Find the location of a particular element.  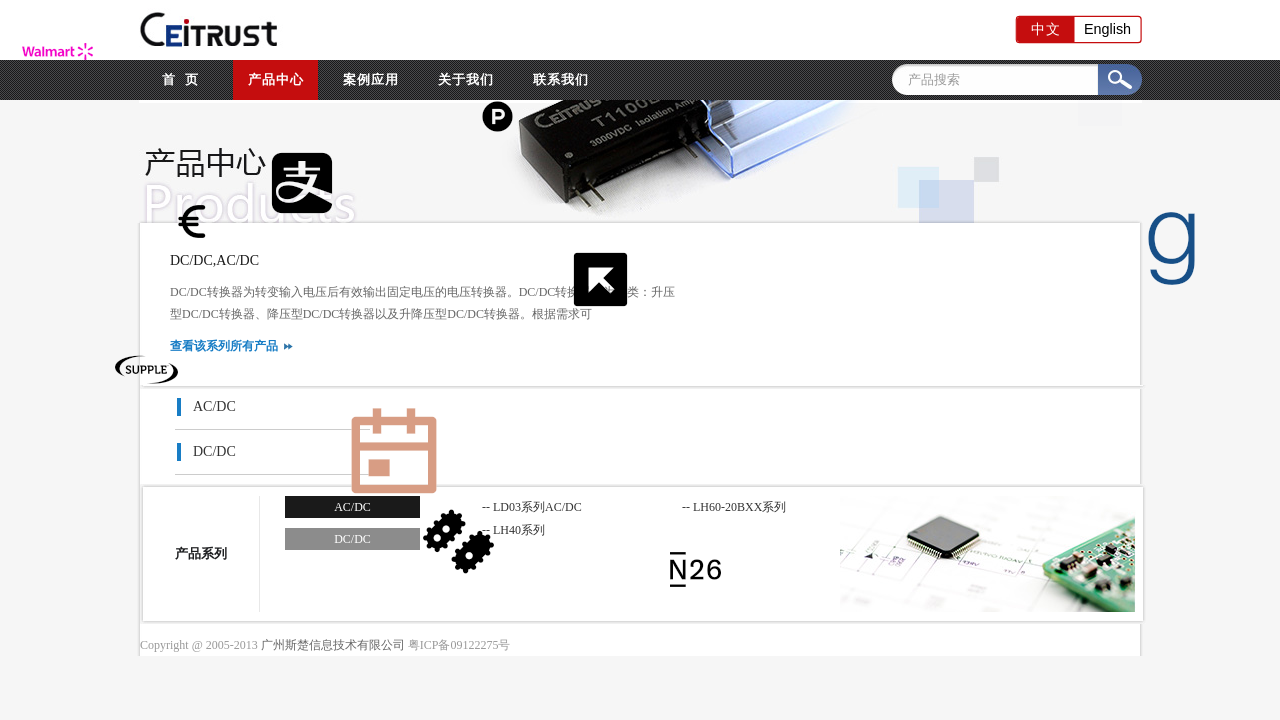

pay with Alipay is located at coordinates (302, 183).